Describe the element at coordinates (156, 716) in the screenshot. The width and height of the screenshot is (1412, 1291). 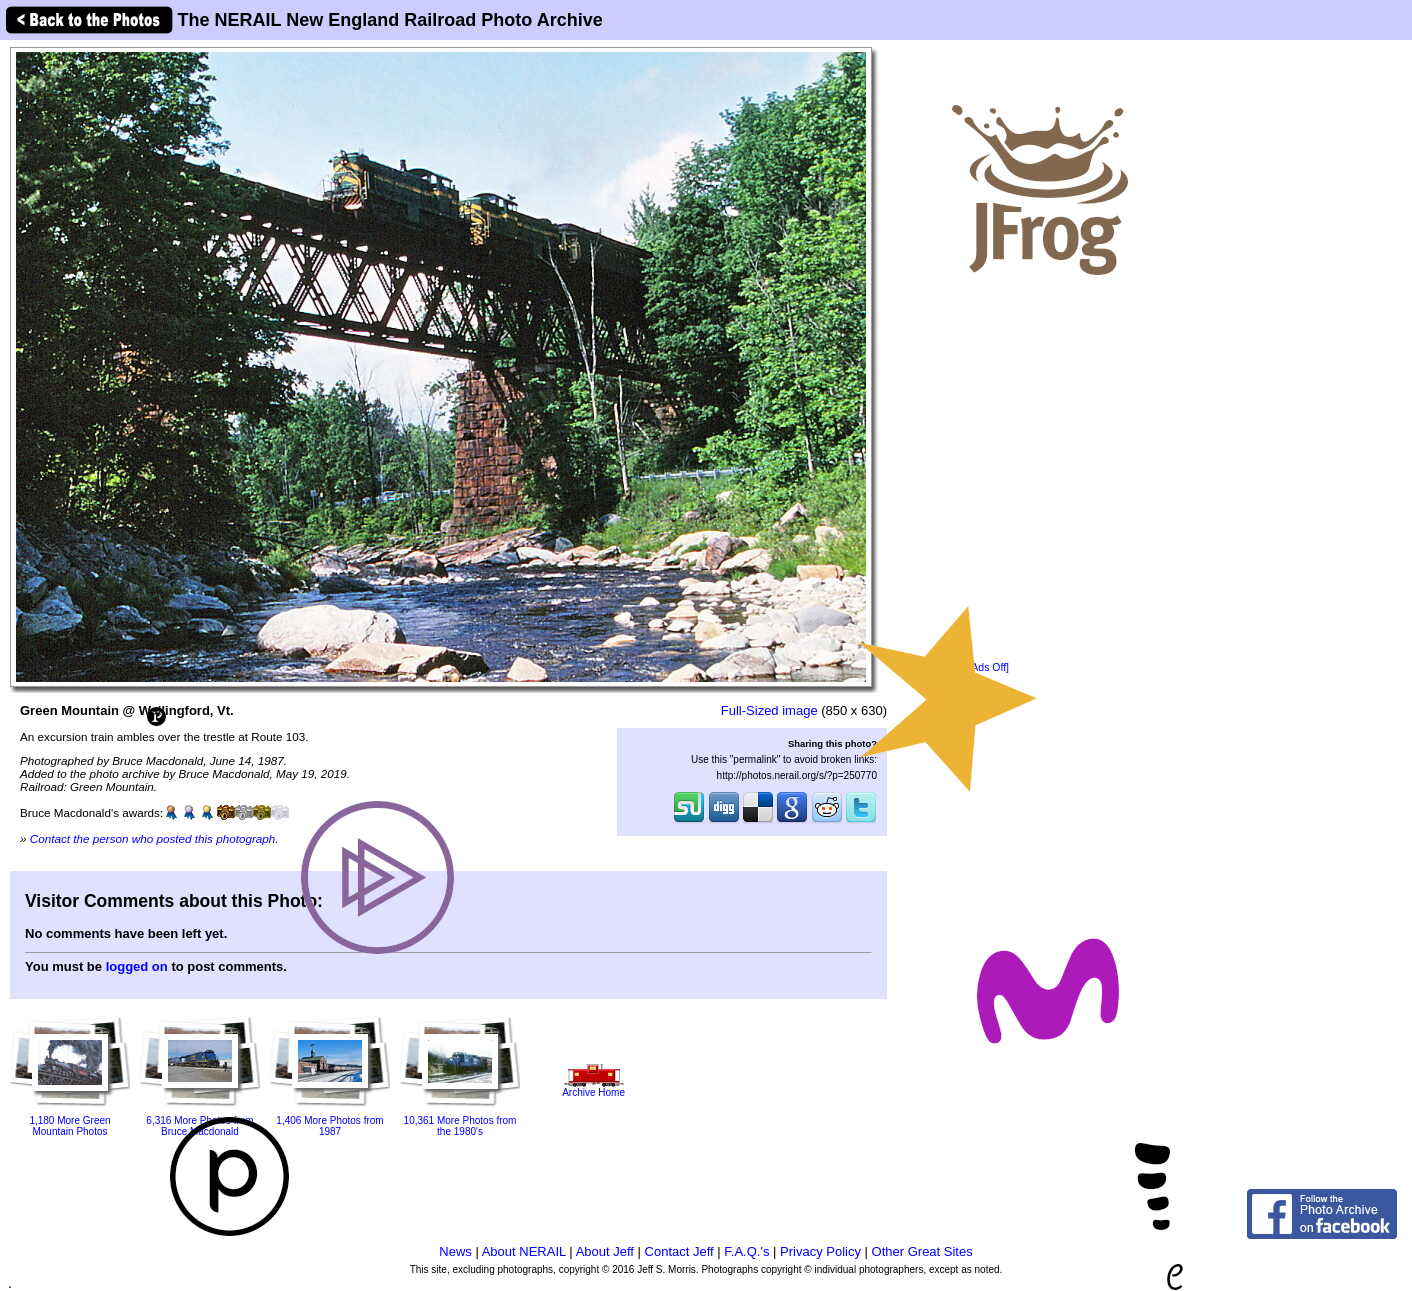
I see `Processing Foundation logo` at that location.